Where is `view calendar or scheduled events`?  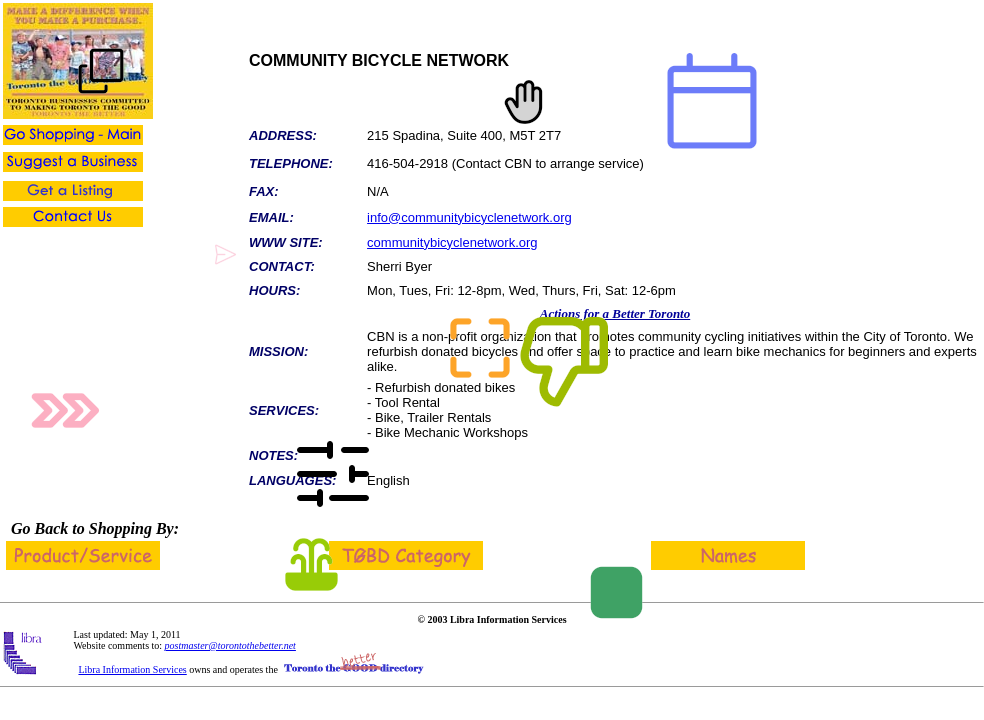
view calendar or scheduled events is located at coordinates (712, 104).